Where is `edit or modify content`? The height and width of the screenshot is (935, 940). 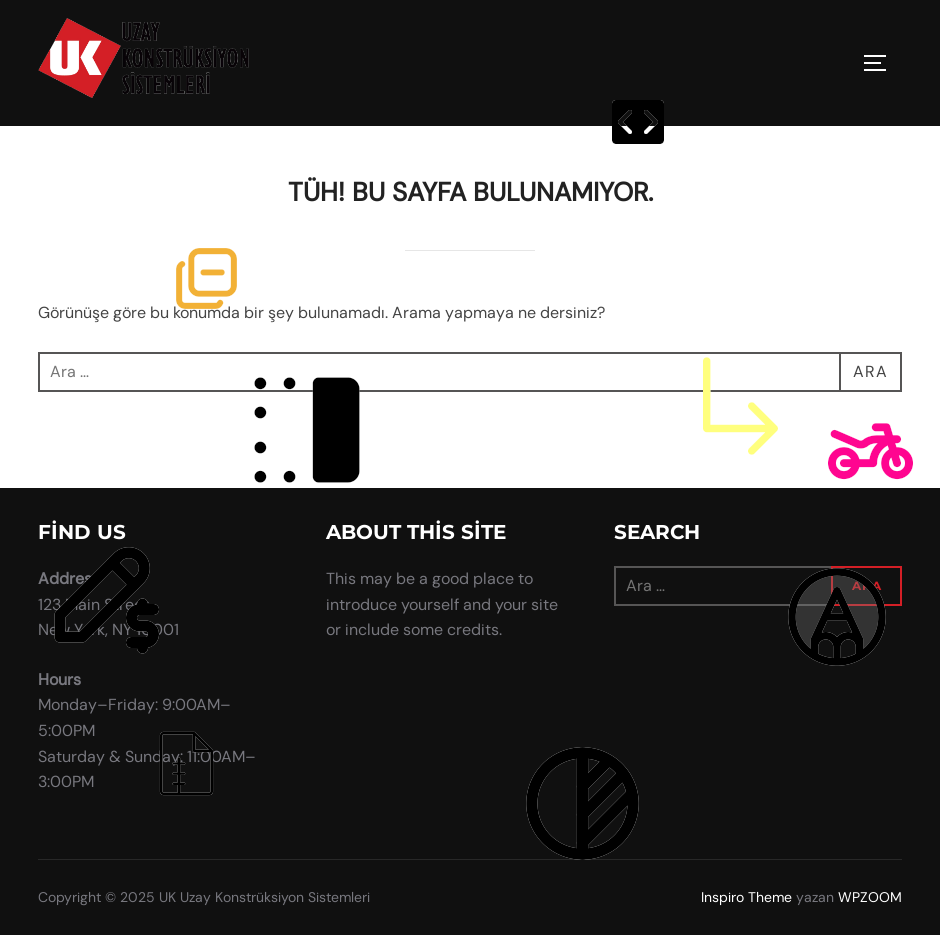
edit or modify content is located at coordinates (837, 617).